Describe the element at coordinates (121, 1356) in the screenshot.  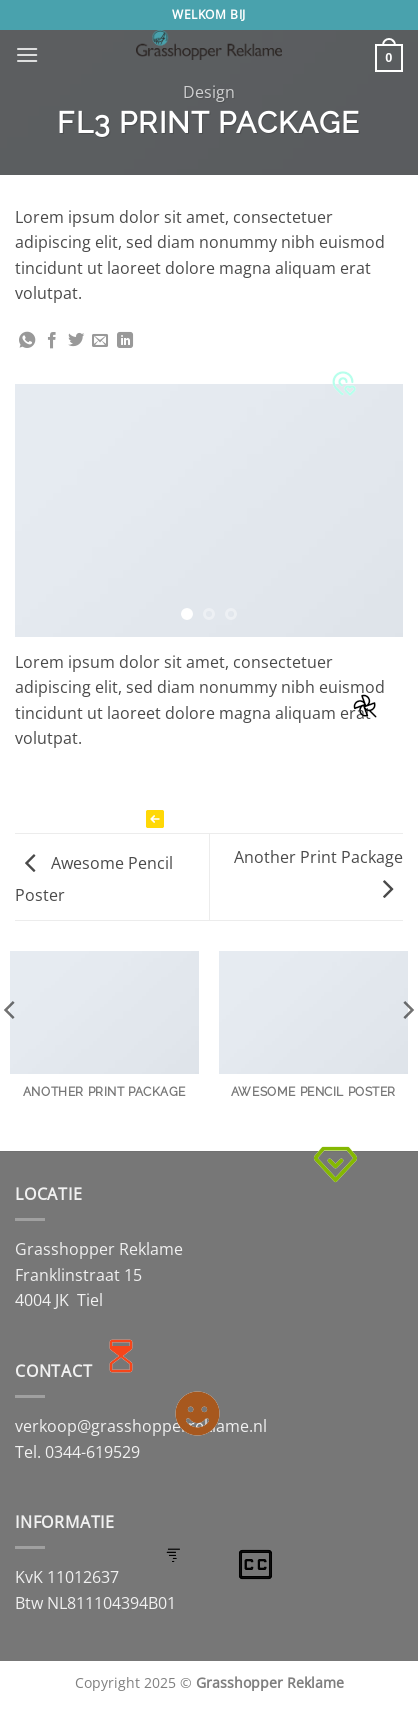
I see `indicates a process just started with most time remaining` at that location.